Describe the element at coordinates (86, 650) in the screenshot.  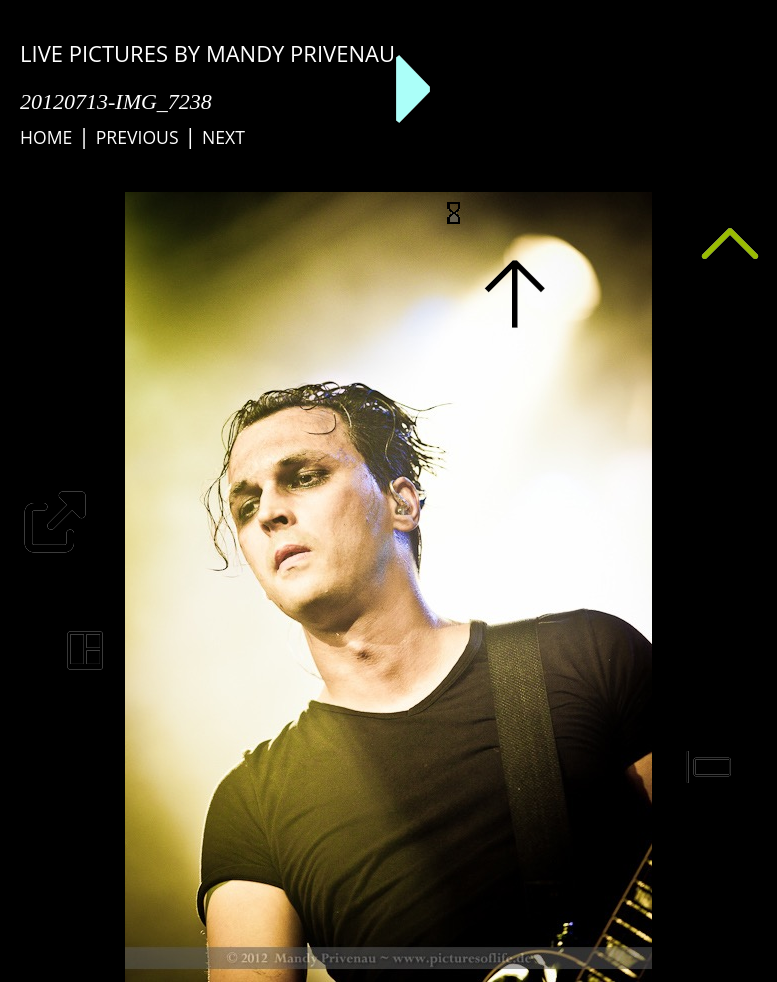
I see `open tmux terminal session` at that location.